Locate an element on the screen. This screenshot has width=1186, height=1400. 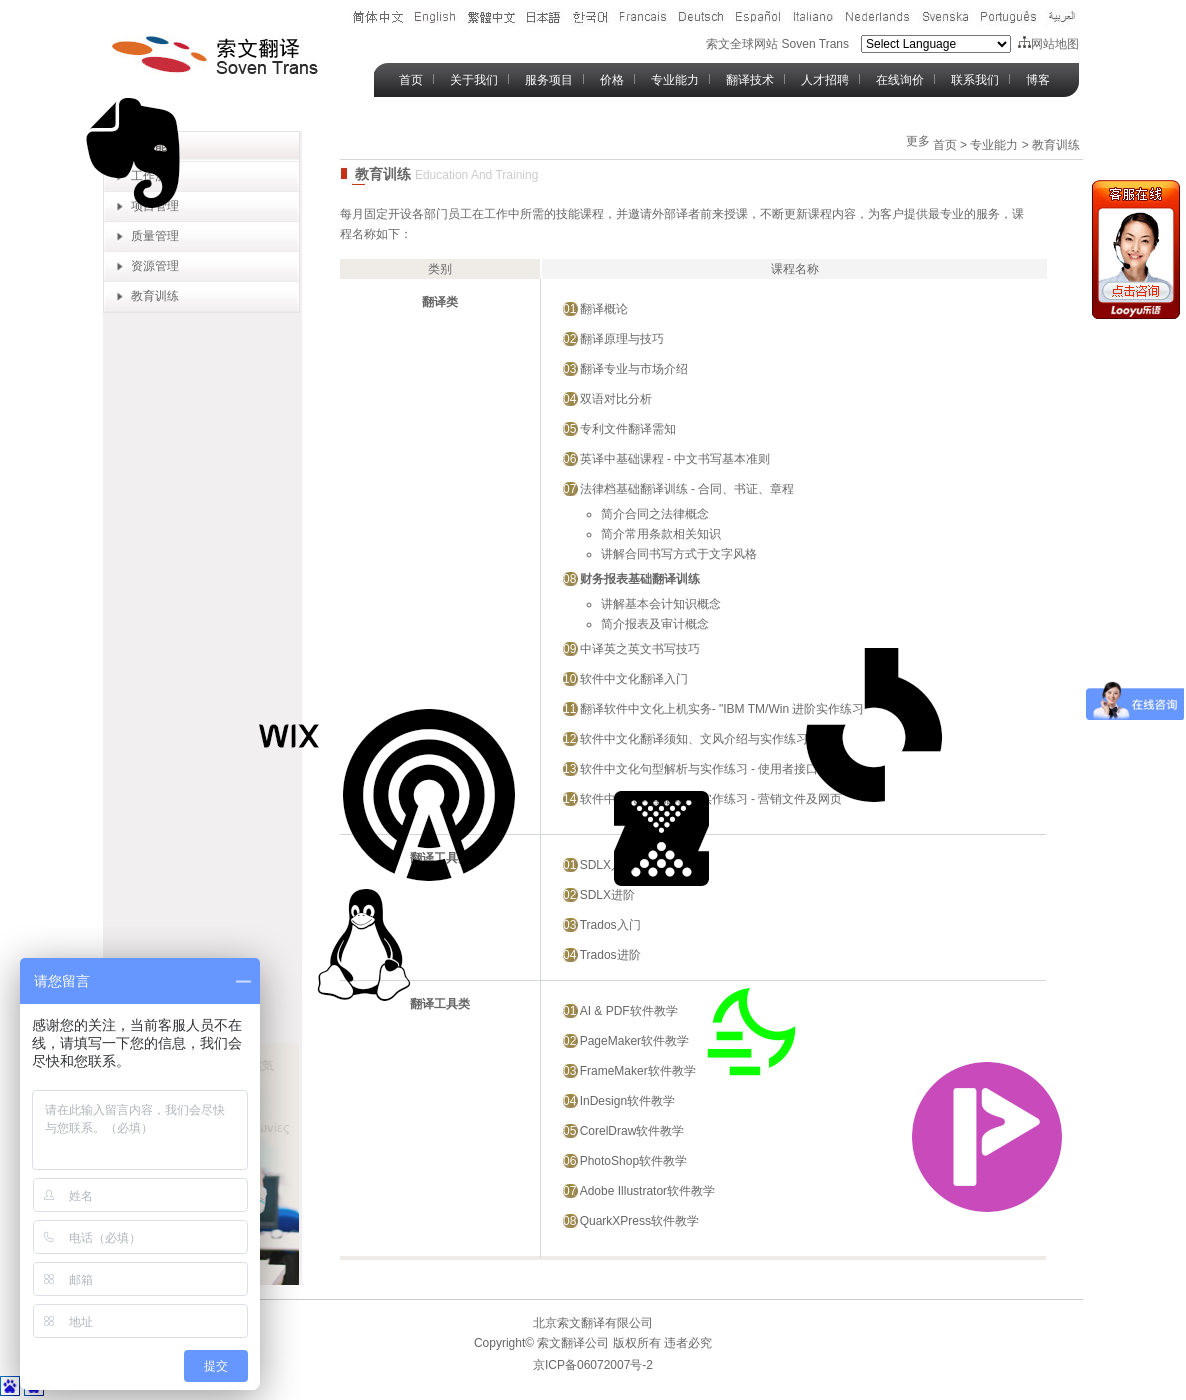
open the AntennaPod podcast app is located at coordinates (429, 795).